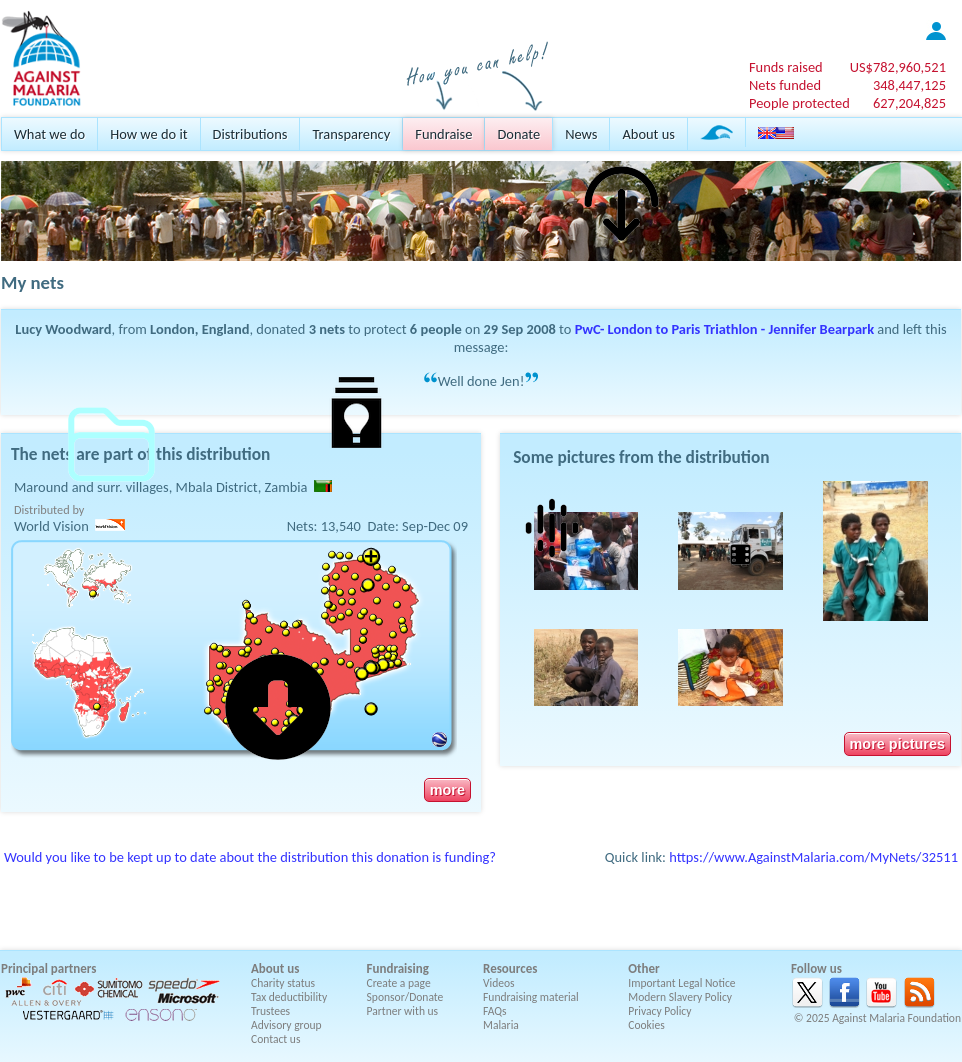 The image size is (962, 1062). I want to click on download or save content from the cloud, so click(621, 203).